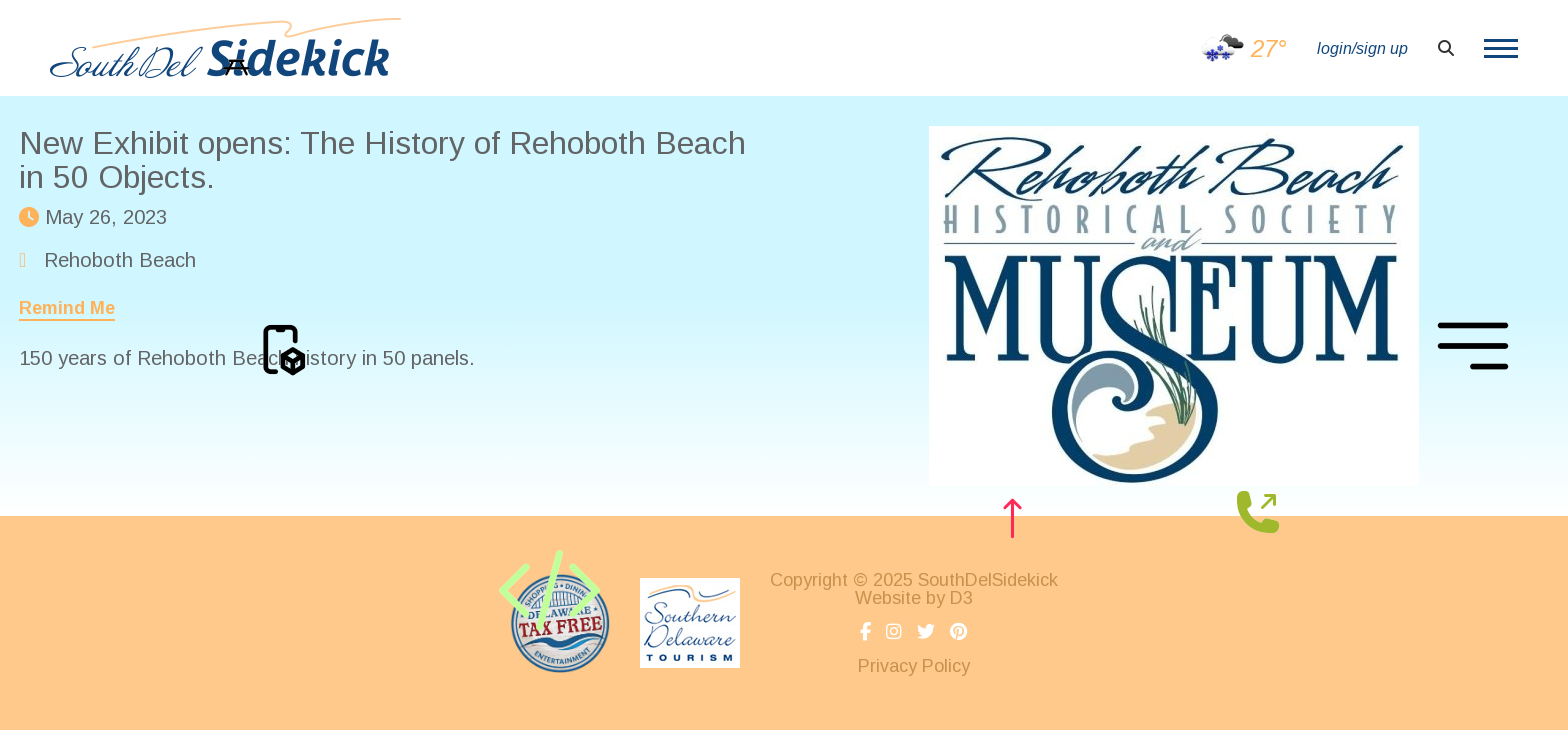 The height and width of the screenshot is (730, 1568). I want to click on scroll to top of page, so click(1012, 518).